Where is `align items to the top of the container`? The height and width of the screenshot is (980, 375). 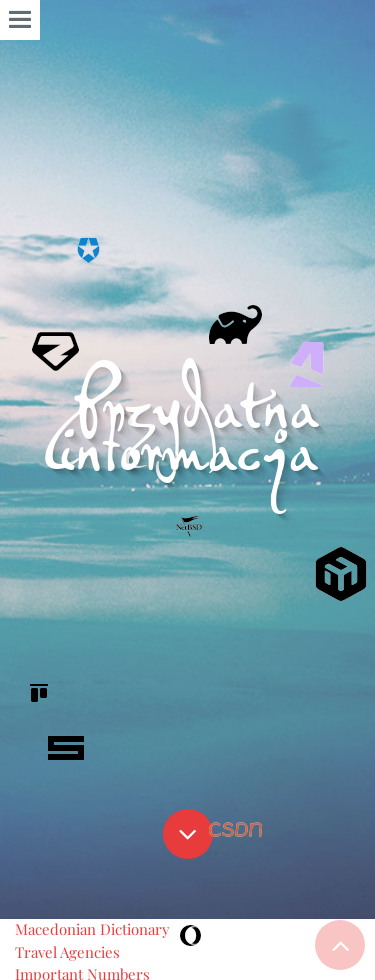 align items to the top of the container is located at coordinates (39, 693).